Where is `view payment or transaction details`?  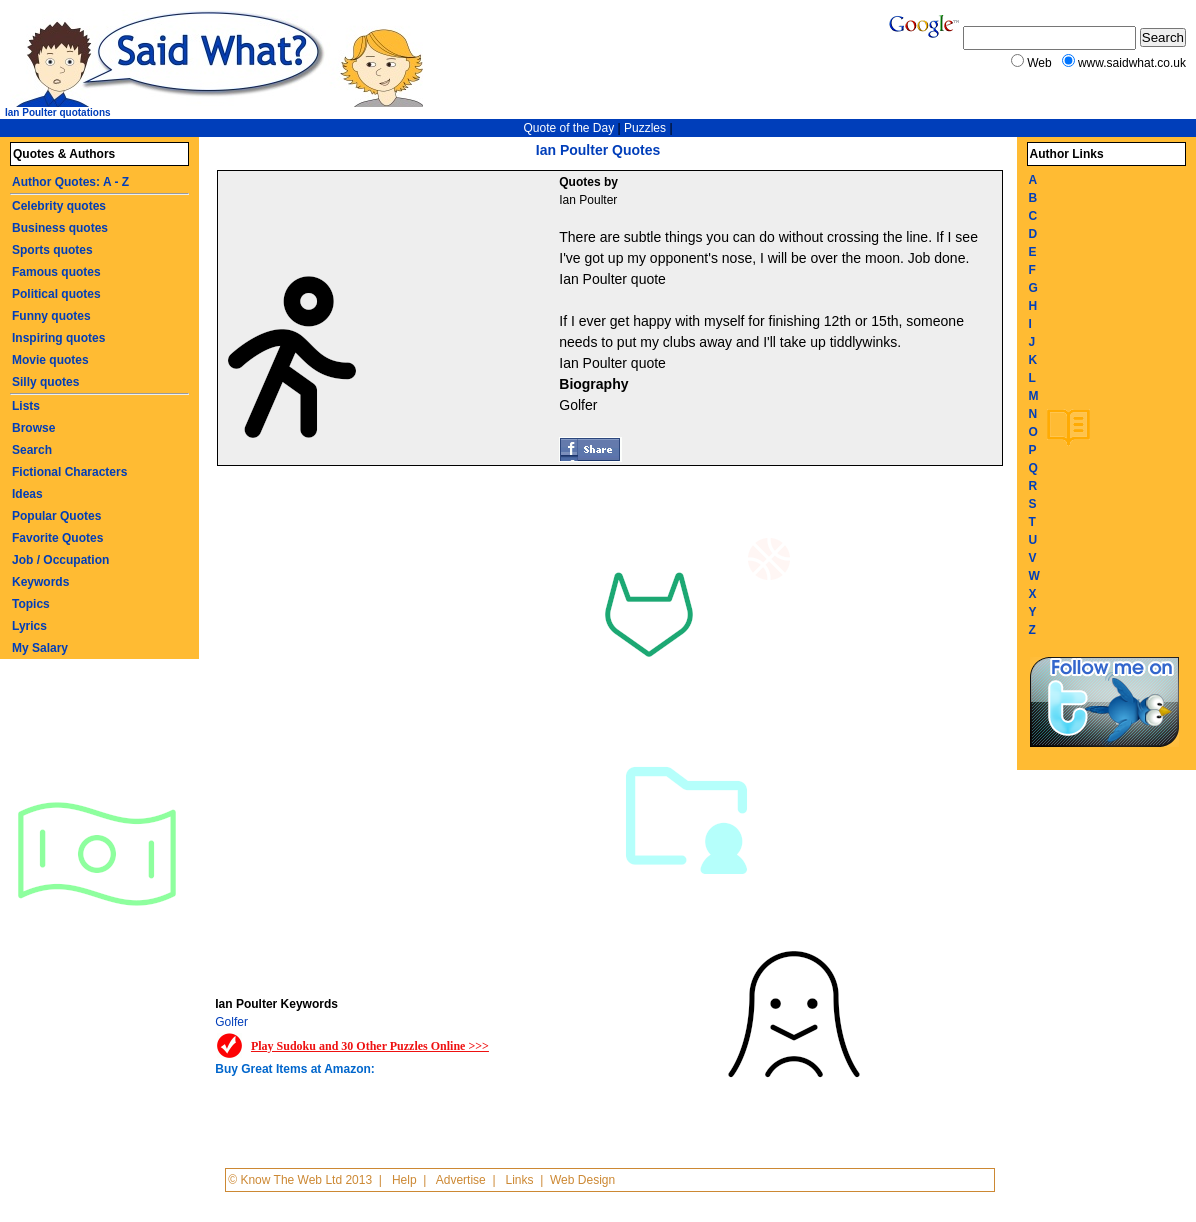
view payment or transaction details is located at coordinates (97, 854).